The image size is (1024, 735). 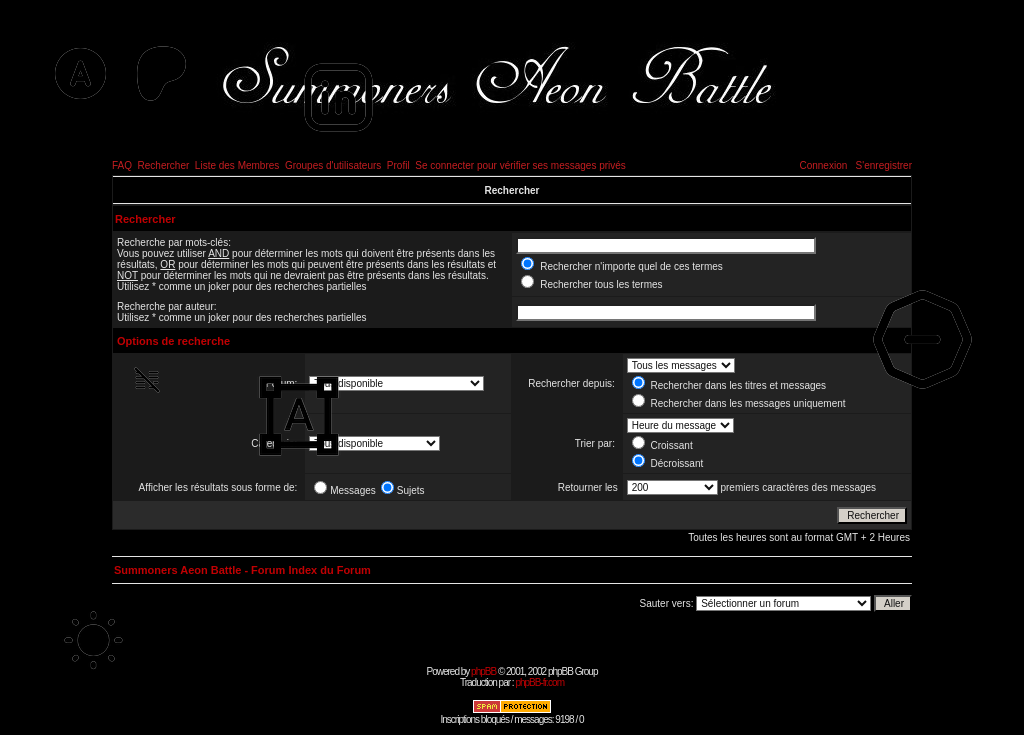 What do you see at coordinates (299, 416) in the screenshot?
I see `format or edit text box properties` at bounding box center [299, 416].